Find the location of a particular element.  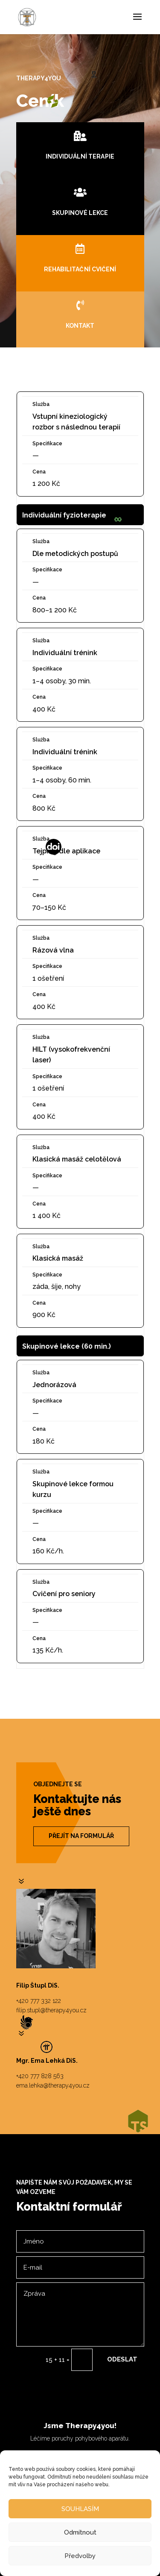

digital object identifier (DOI) logo is located at coordinates (53, 847).